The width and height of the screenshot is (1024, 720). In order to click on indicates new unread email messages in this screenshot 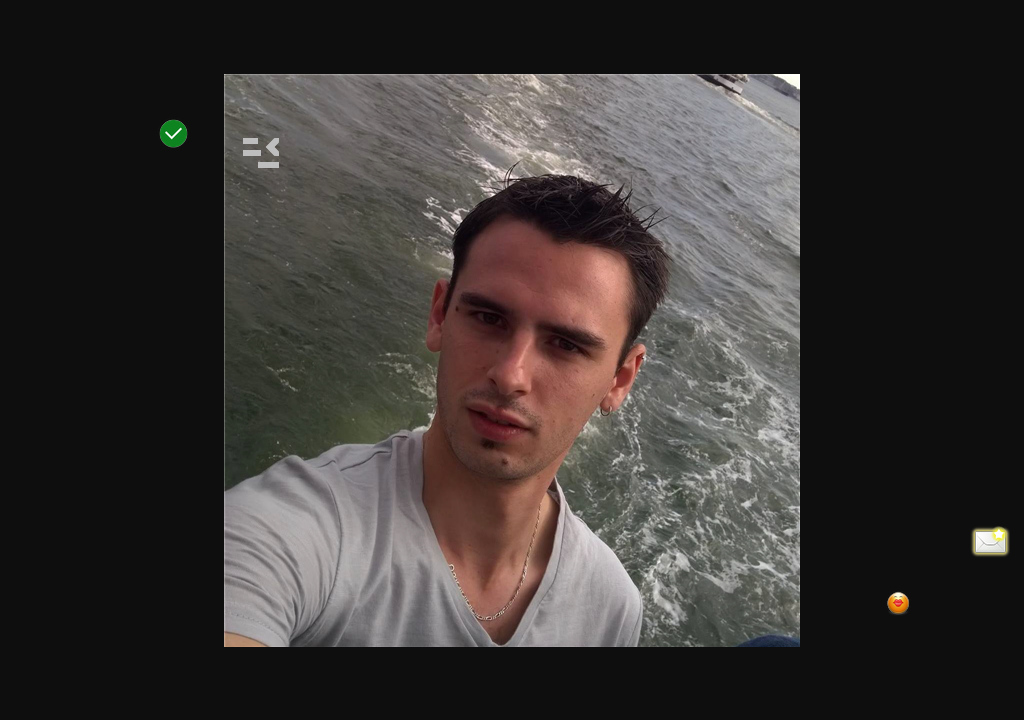, I will do `click(990, 542)`.